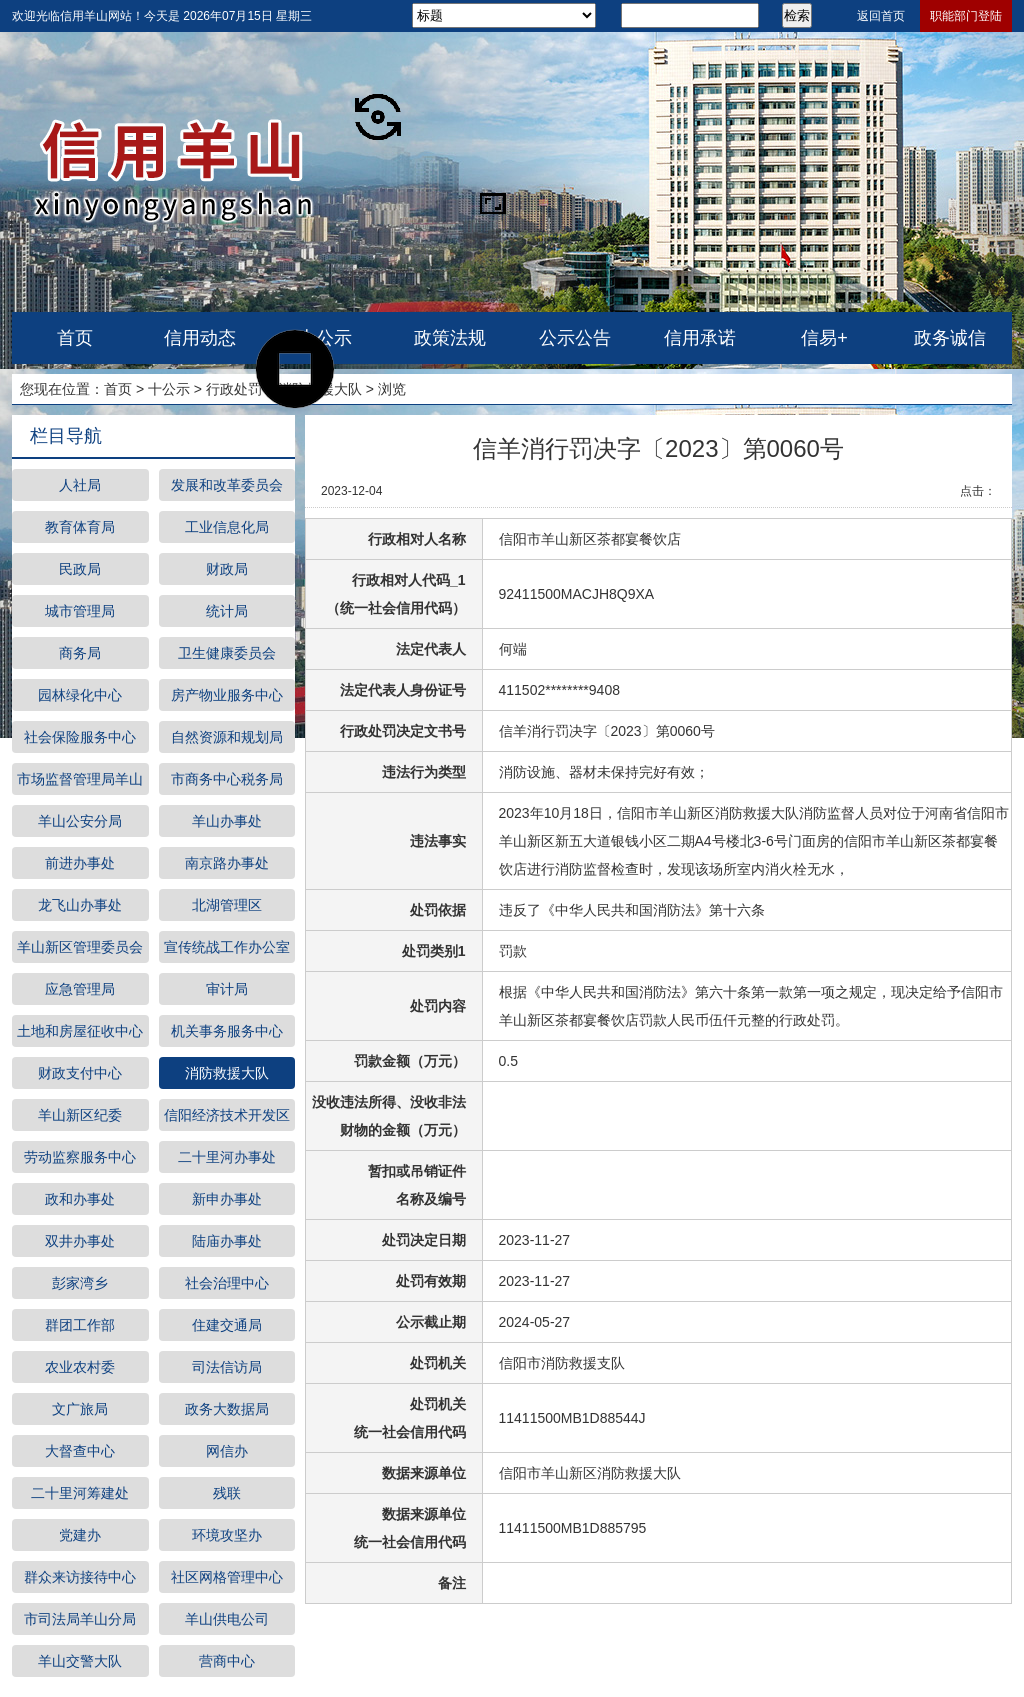 The width and height of the screenshot is (1024, 1697). What do you see at coordinates (378, 117) in the screenshot?
I see `switch between front and rear camera` at bounding box center [378, 117].